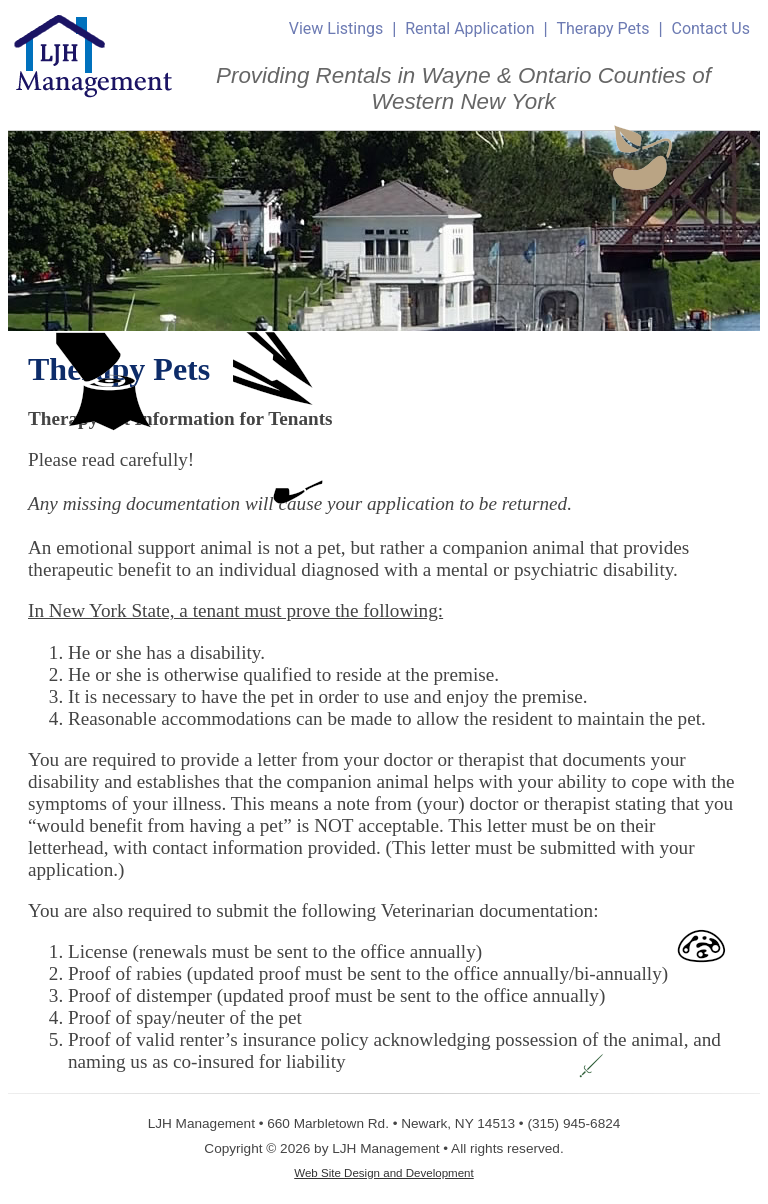  Describe the element at coordinates (701, 945) in the screenshot. I see `indicates acid or corrosive hazard in gameplay` at that location.